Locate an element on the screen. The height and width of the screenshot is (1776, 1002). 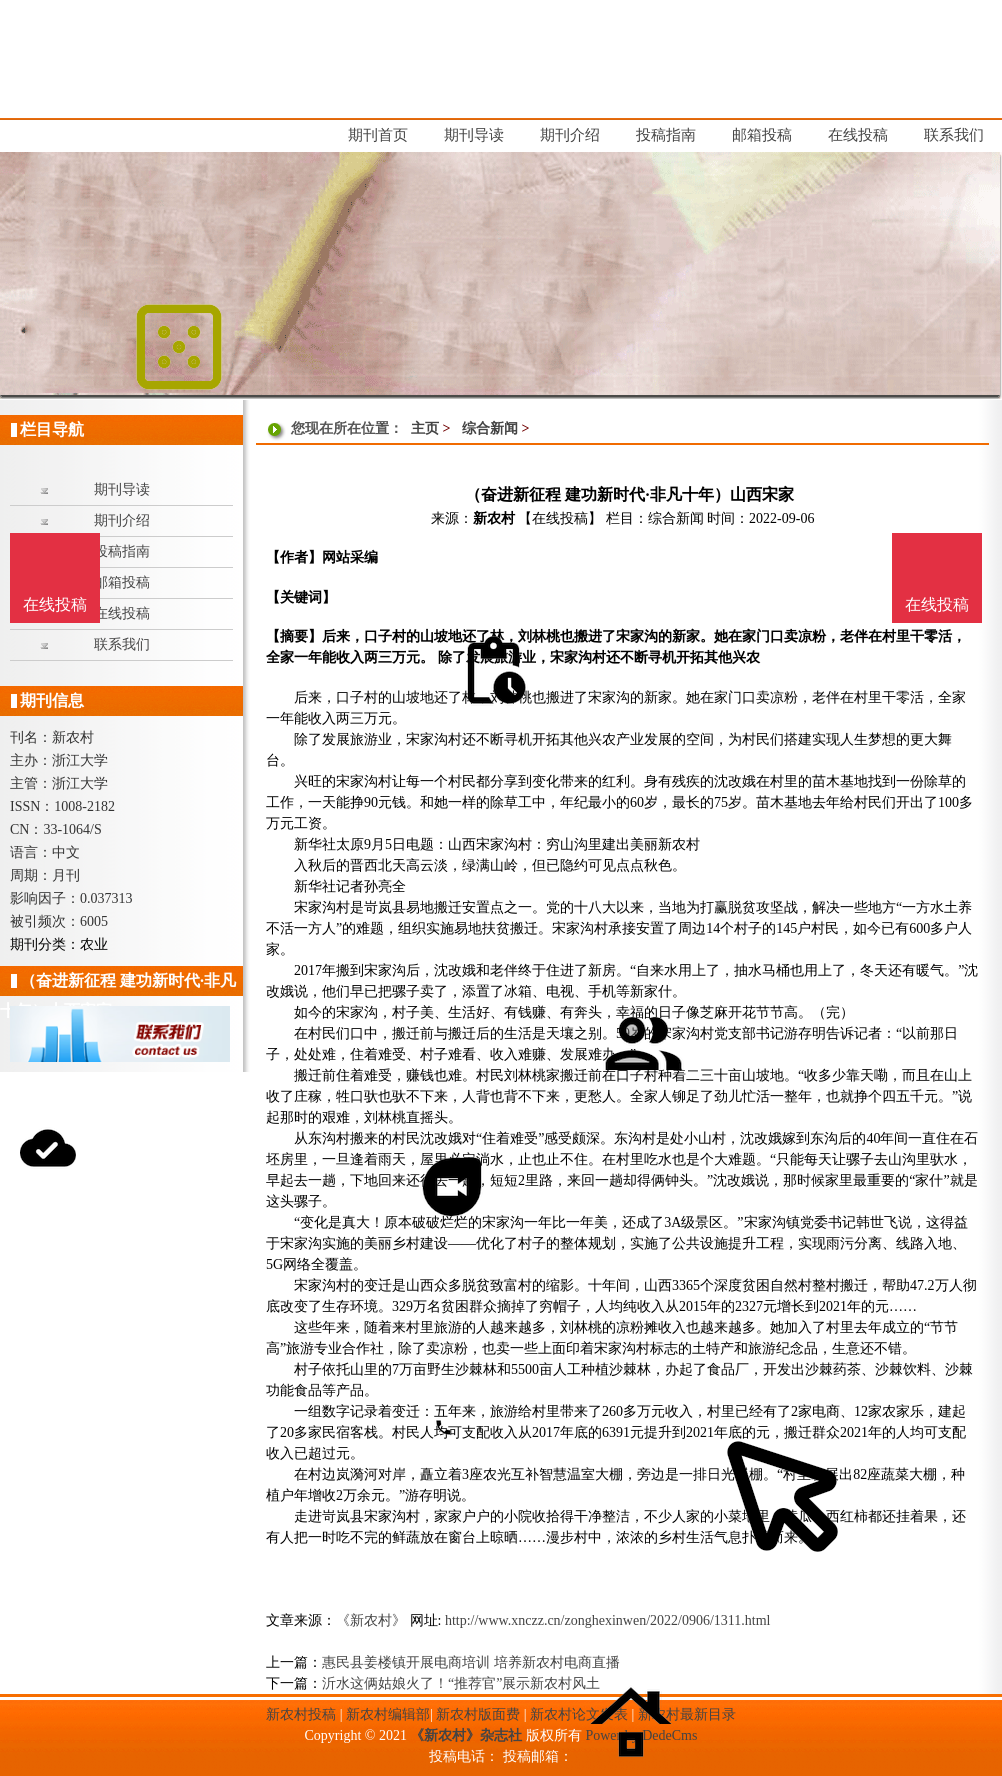
file successfully uploaded to cloud is located at coordinates (48, 1148).